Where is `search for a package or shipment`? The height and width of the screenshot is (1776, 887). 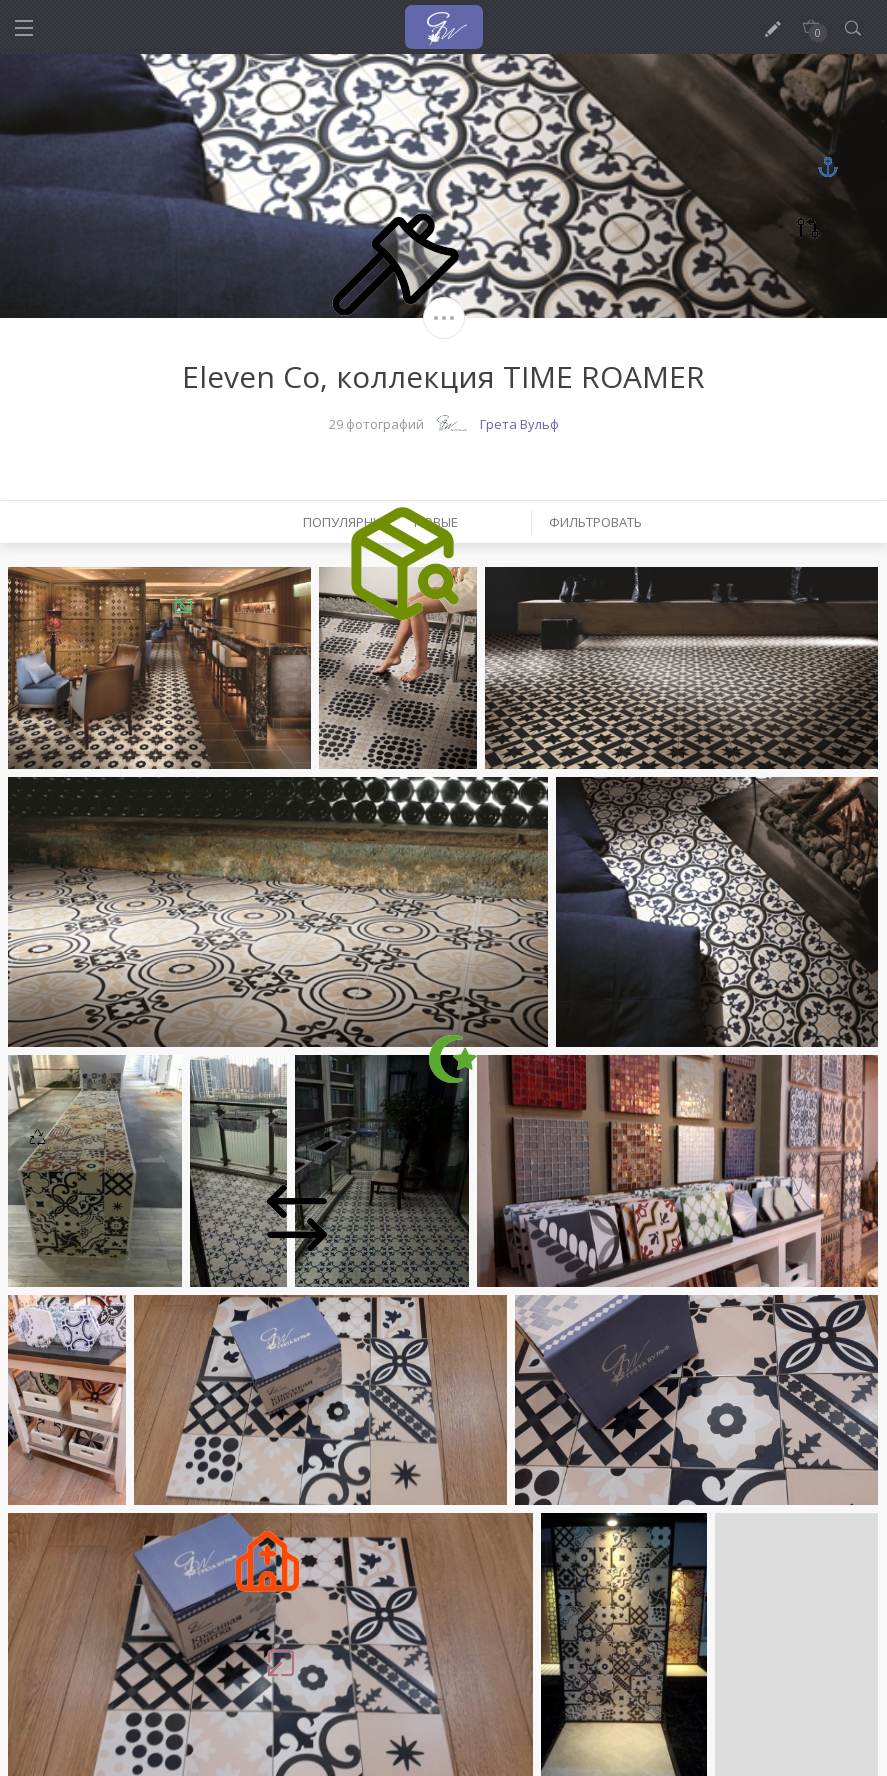
search for a package or shipment is located at coordinates (402, 563).